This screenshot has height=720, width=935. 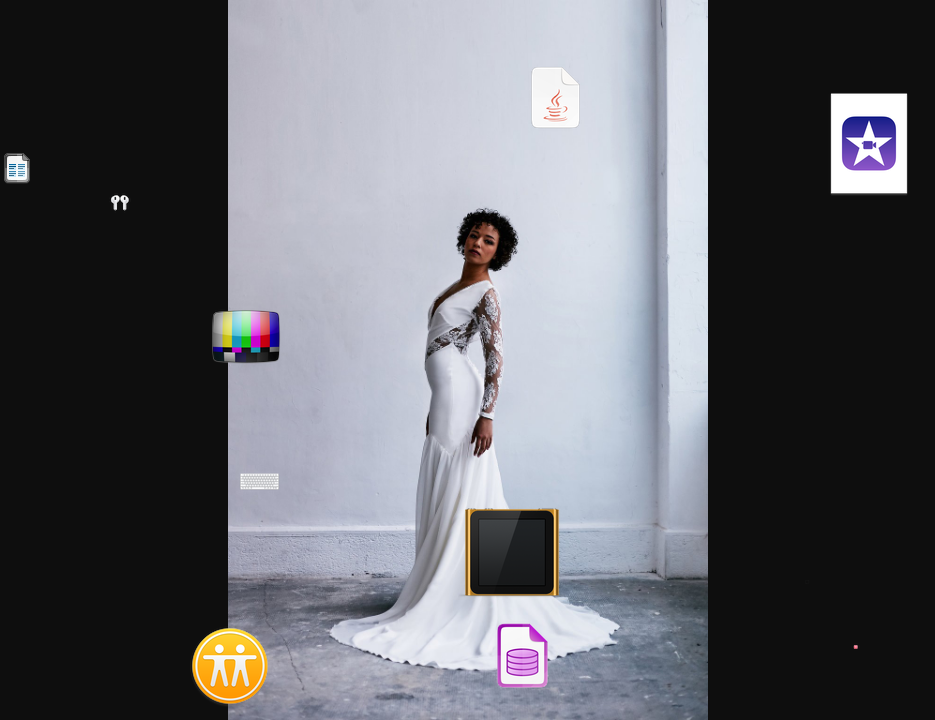 I want to click on open sound and audio preferences, so click(x=831, y=614).